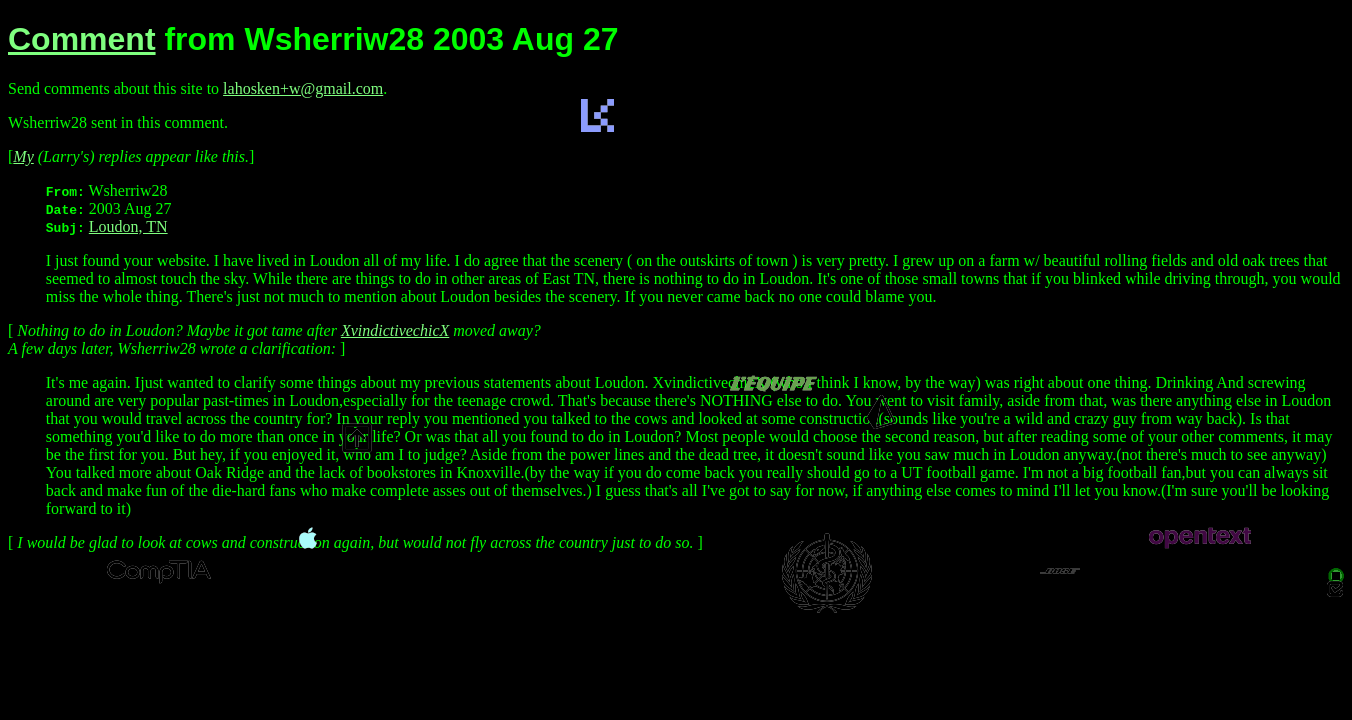 This screenshot has width=1352, height=720. What do you see at coordinates (308, 538) in the screenshot?
I see `Apple company logo` at bounding box center [308, 538].